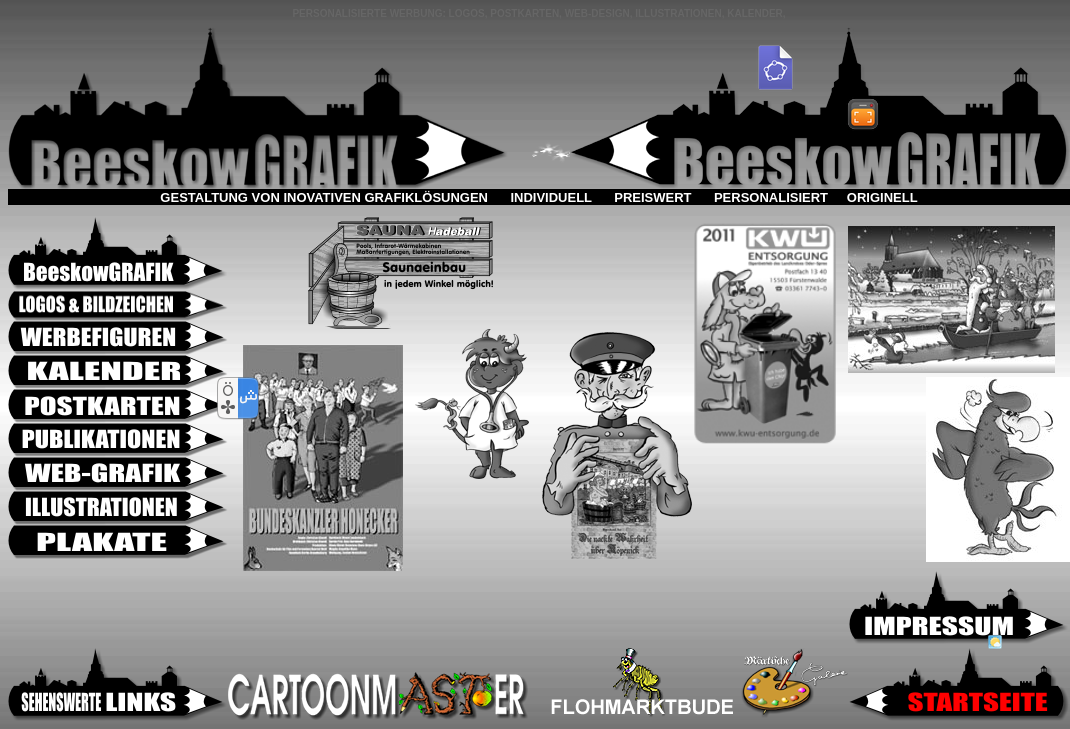 This screenshot has height=729, width=1070. I want to click on open the weather app, so click(995, 642).